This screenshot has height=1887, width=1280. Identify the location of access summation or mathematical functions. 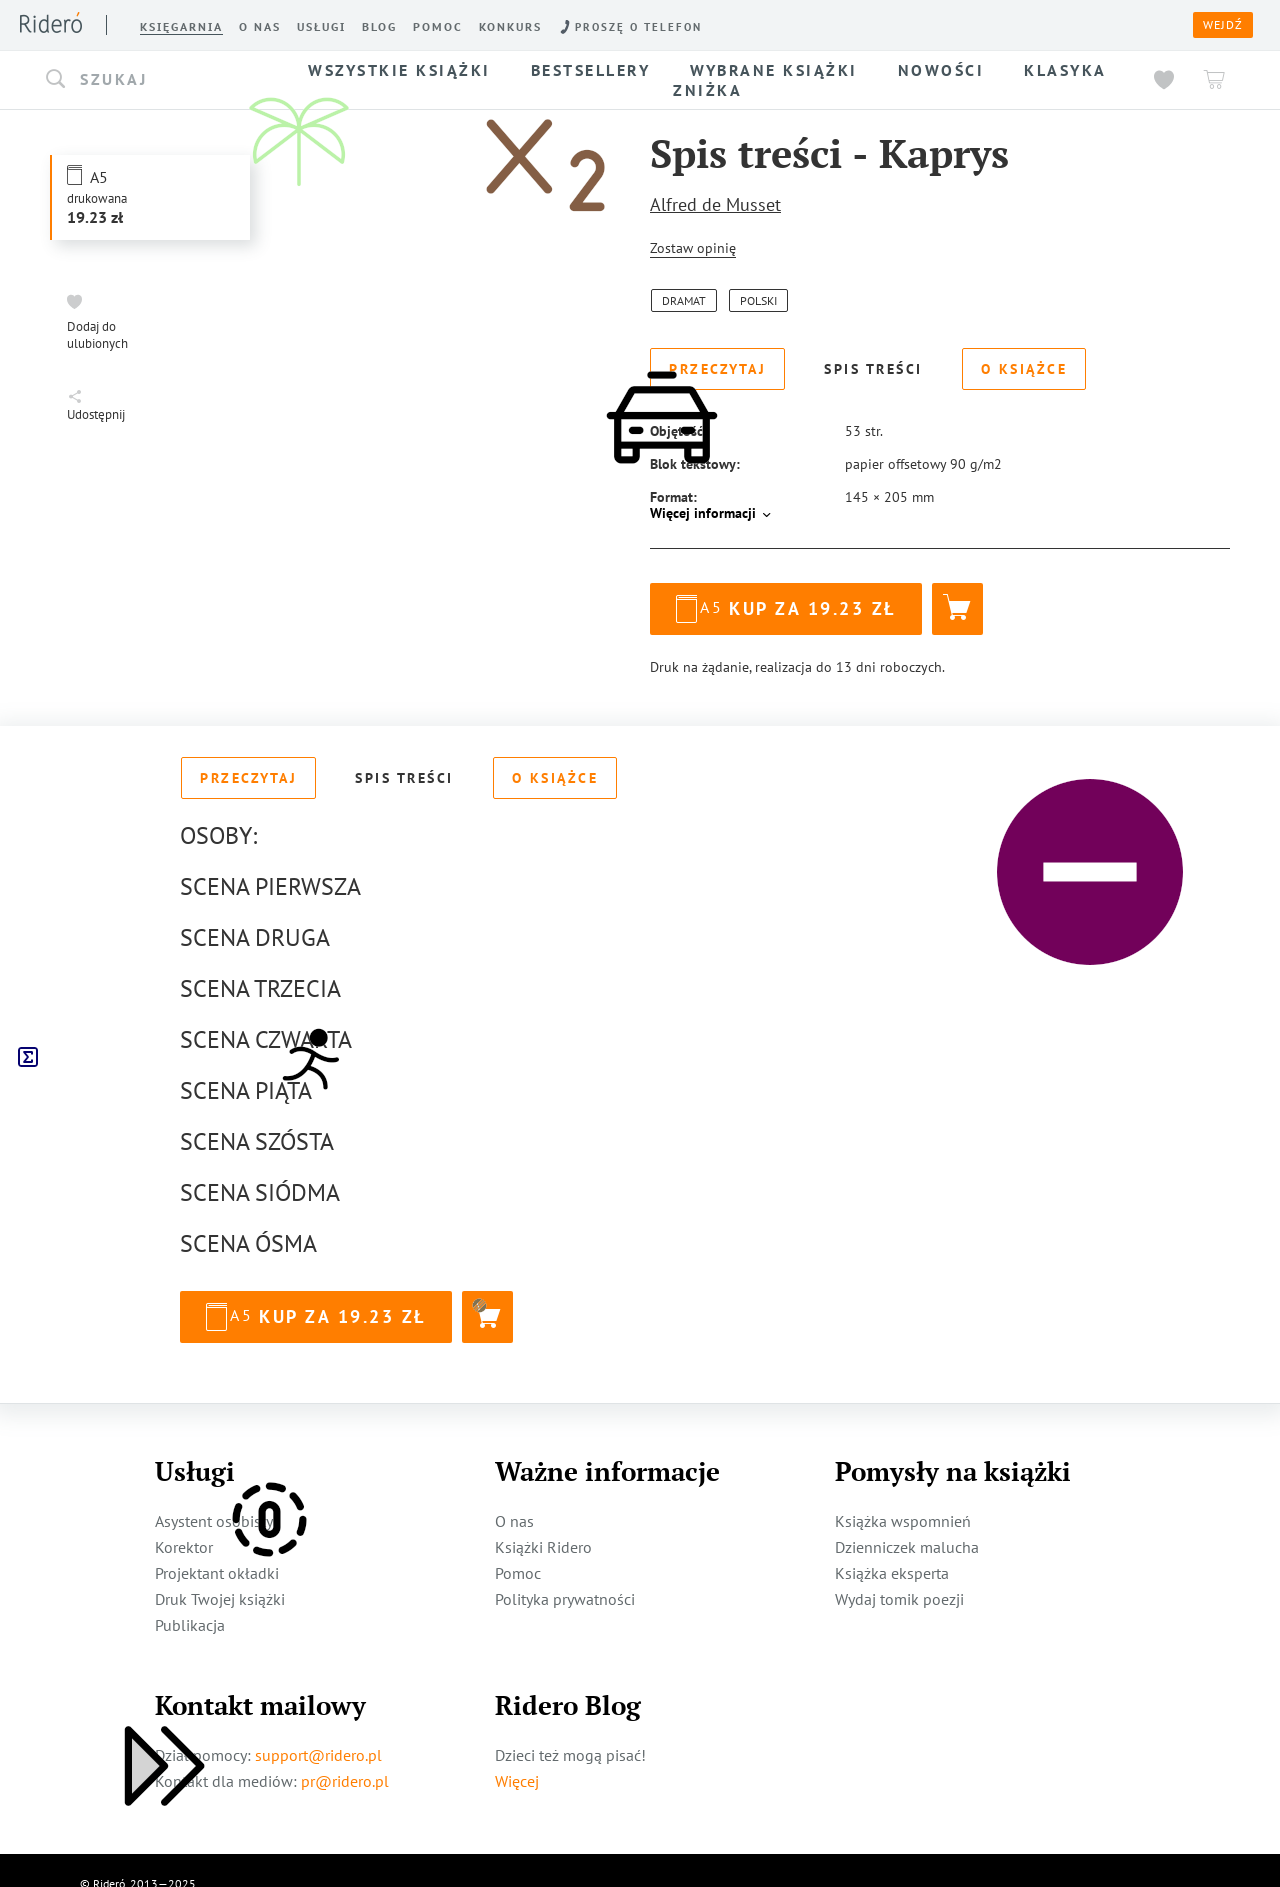
(28, 1057).